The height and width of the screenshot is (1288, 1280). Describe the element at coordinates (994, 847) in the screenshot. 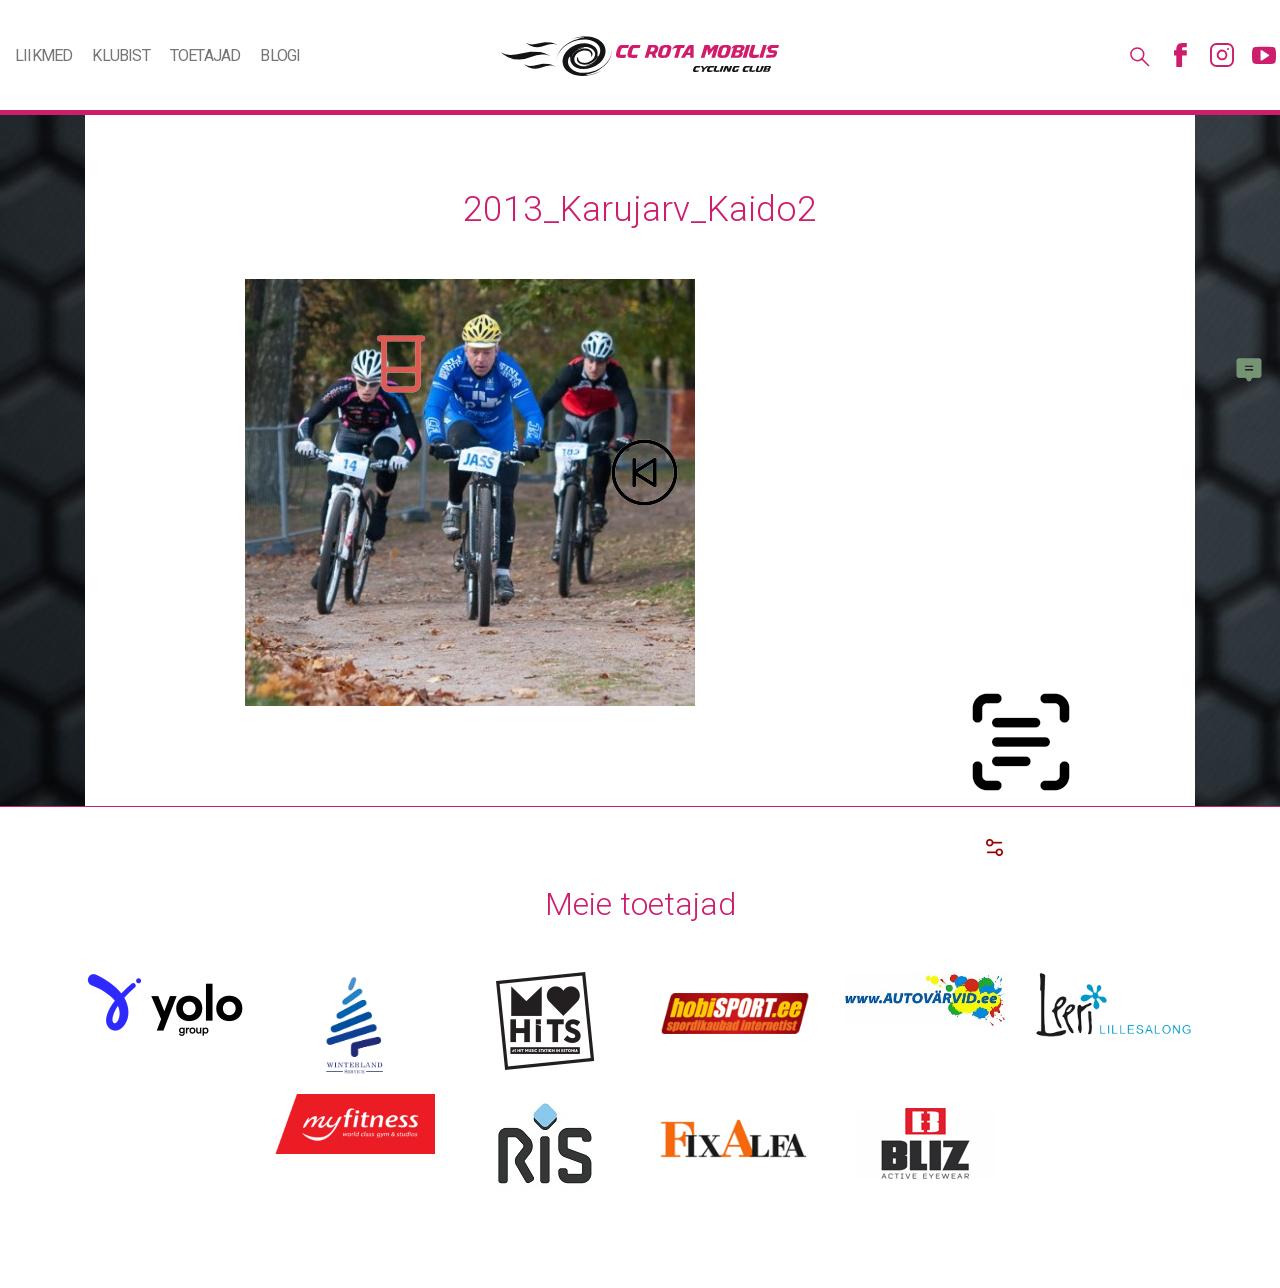

I see `adjust settings or preferences` at that location.